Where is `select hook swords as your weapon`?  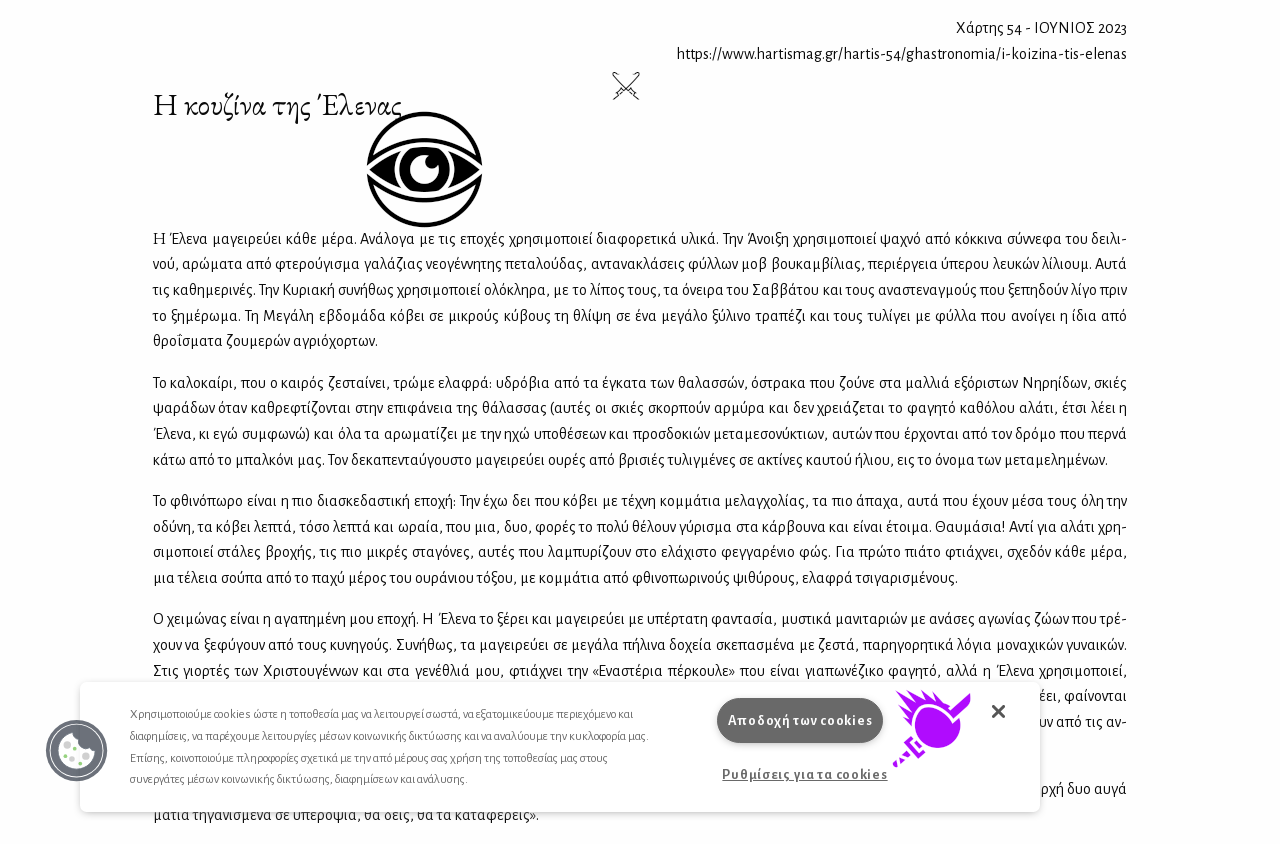
select hook swords as your weapon is located at coordinates (626, 86).